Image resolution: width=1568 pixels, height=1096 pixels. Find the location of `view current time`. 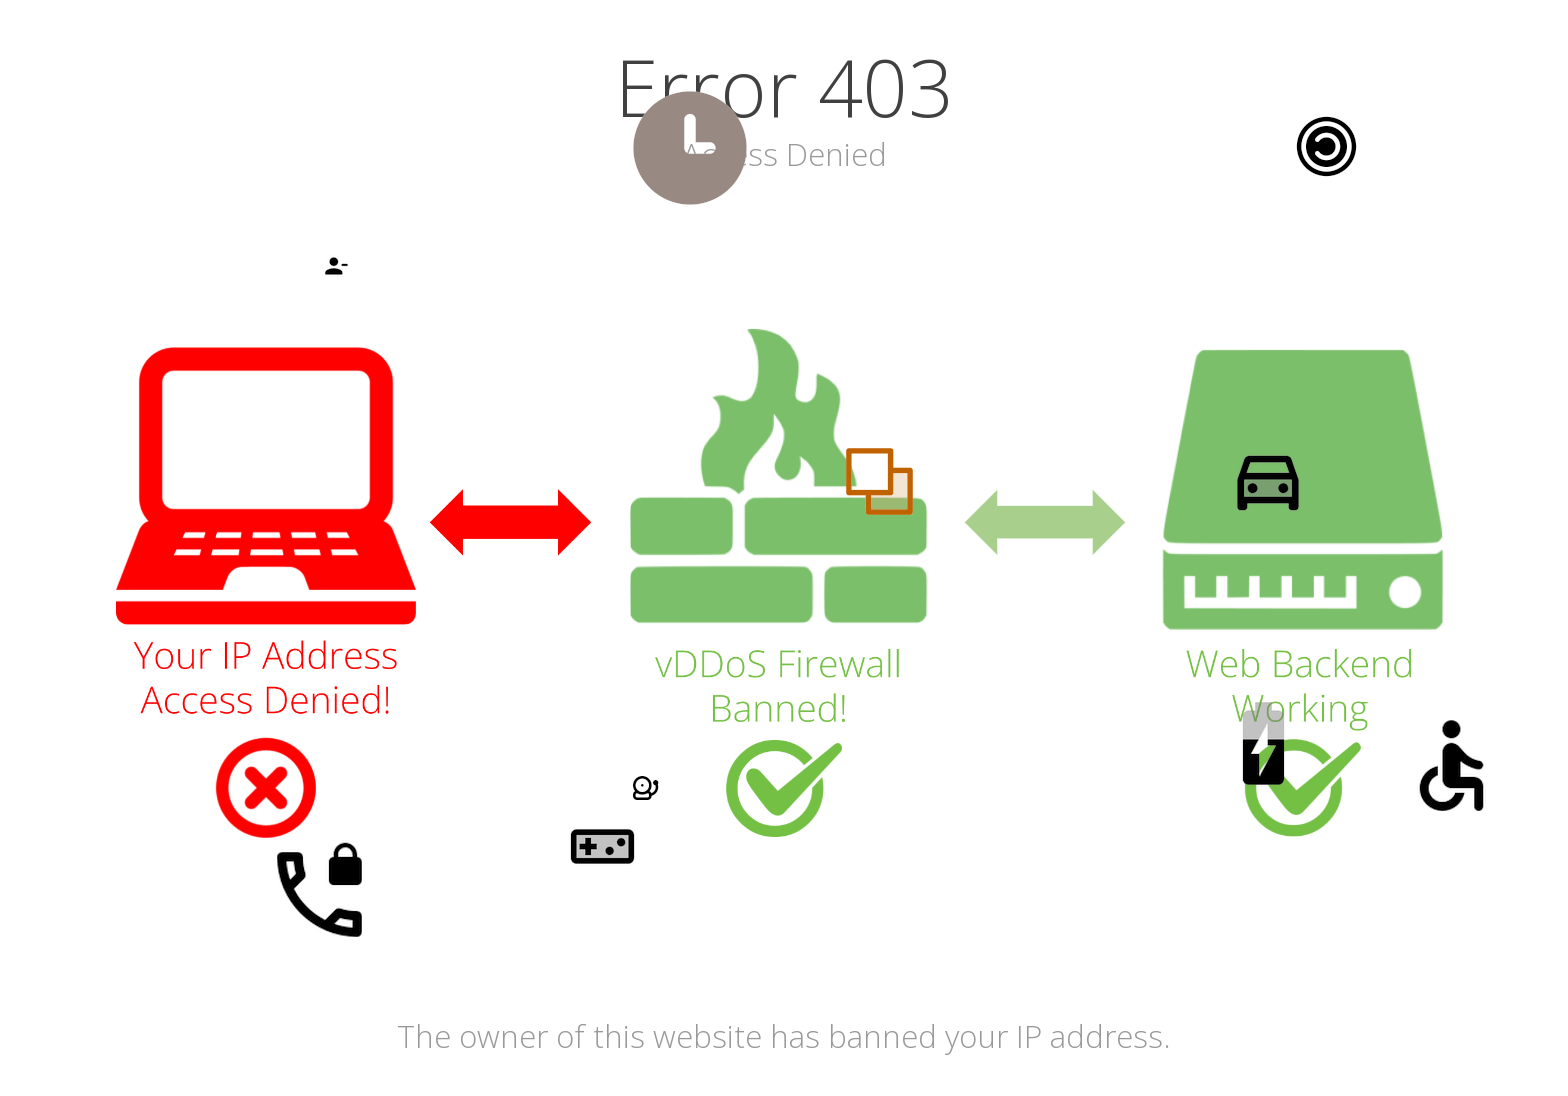

view current time is located at coordinates (690, 148).